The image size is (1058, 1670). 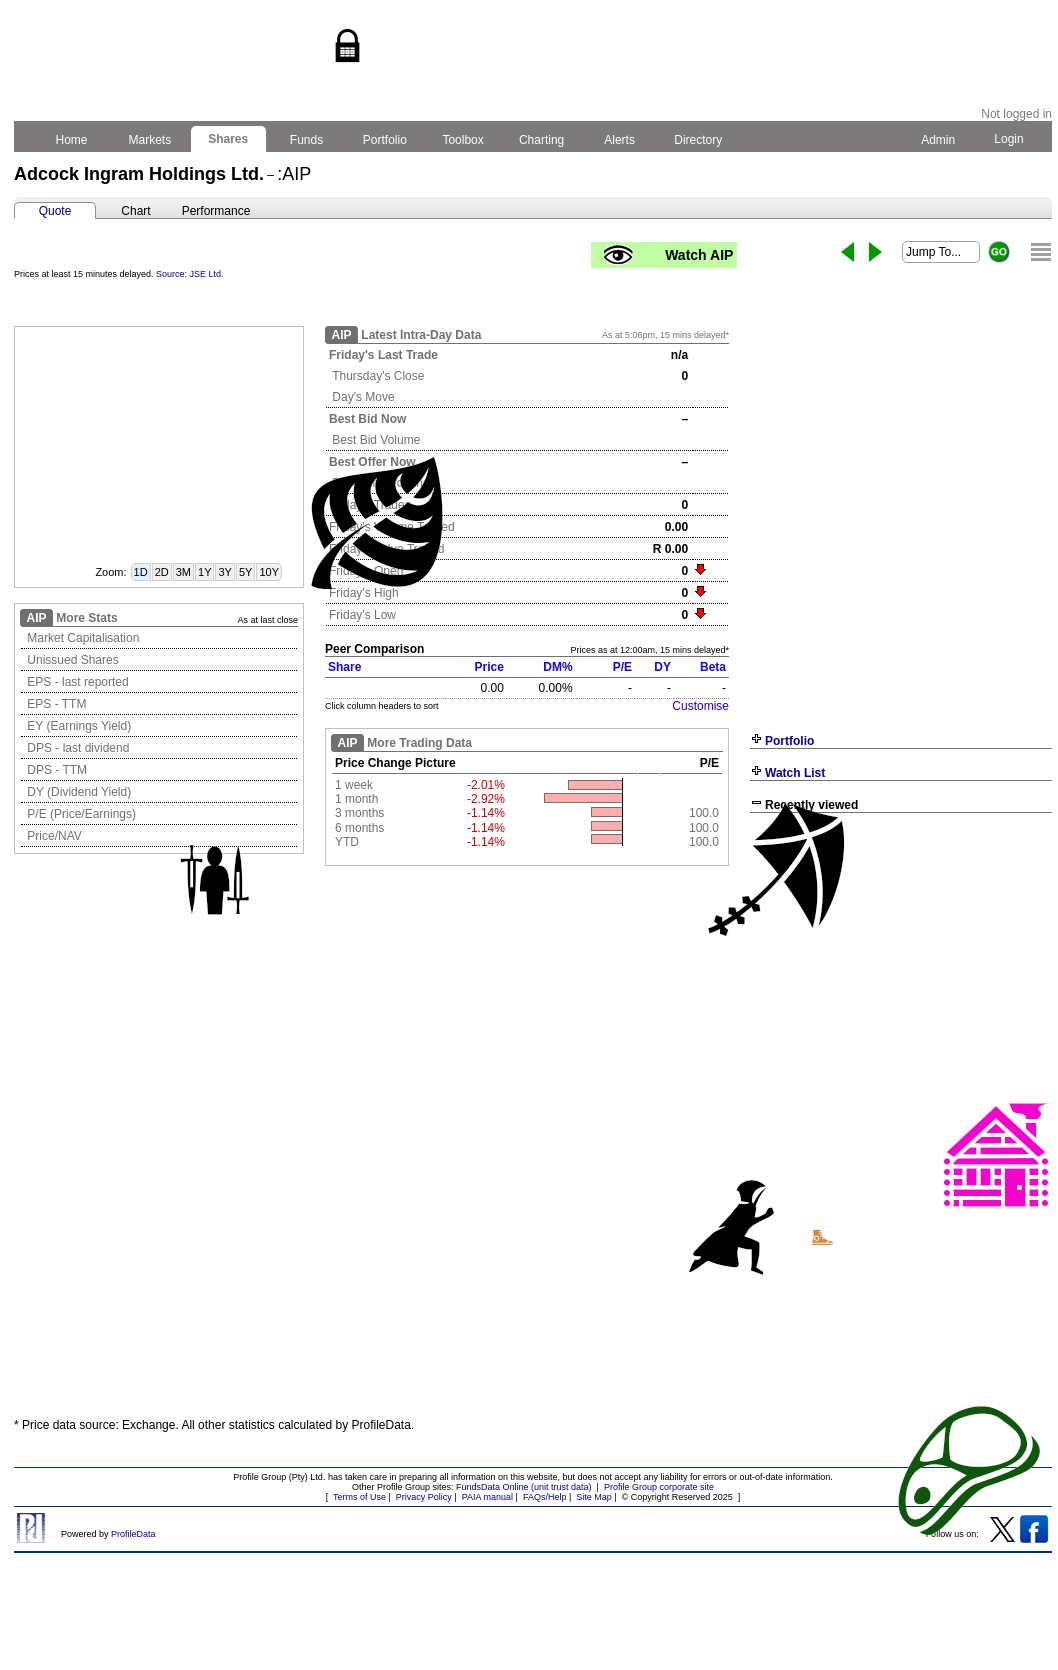 I want to click on represents a plant or nature category, so click(x=376, y=522).